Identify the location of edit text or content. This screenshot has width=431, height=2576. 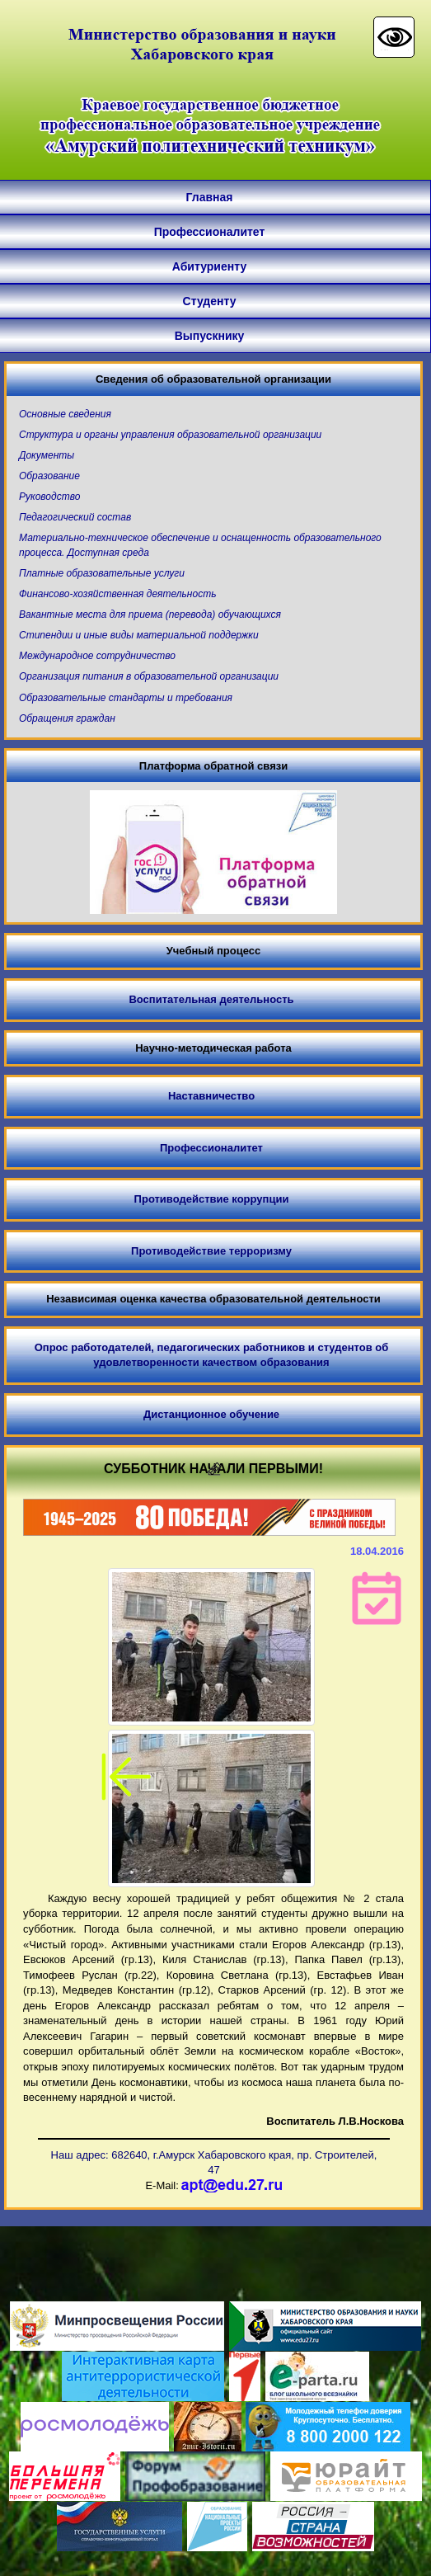
(214, 1469).